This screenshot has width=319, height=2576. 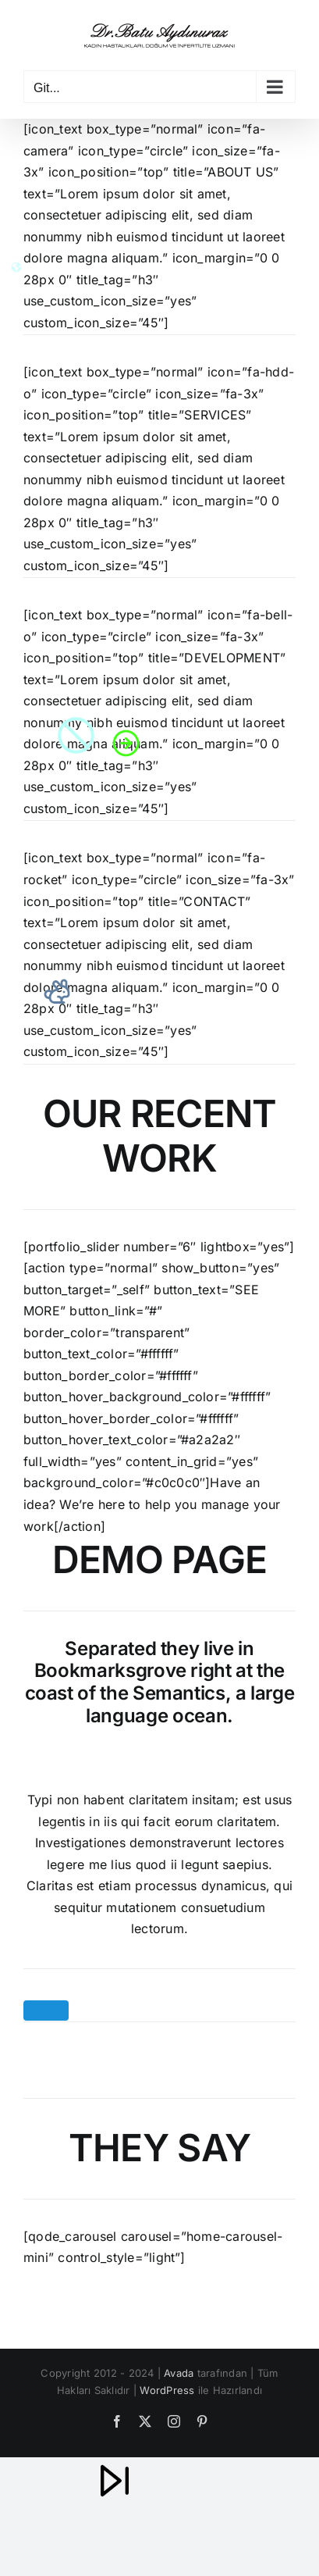 What do you see at coordinates (115, 2481) in the screenshot?
I see `skip to the next track` at bounding box center [115, 2481].